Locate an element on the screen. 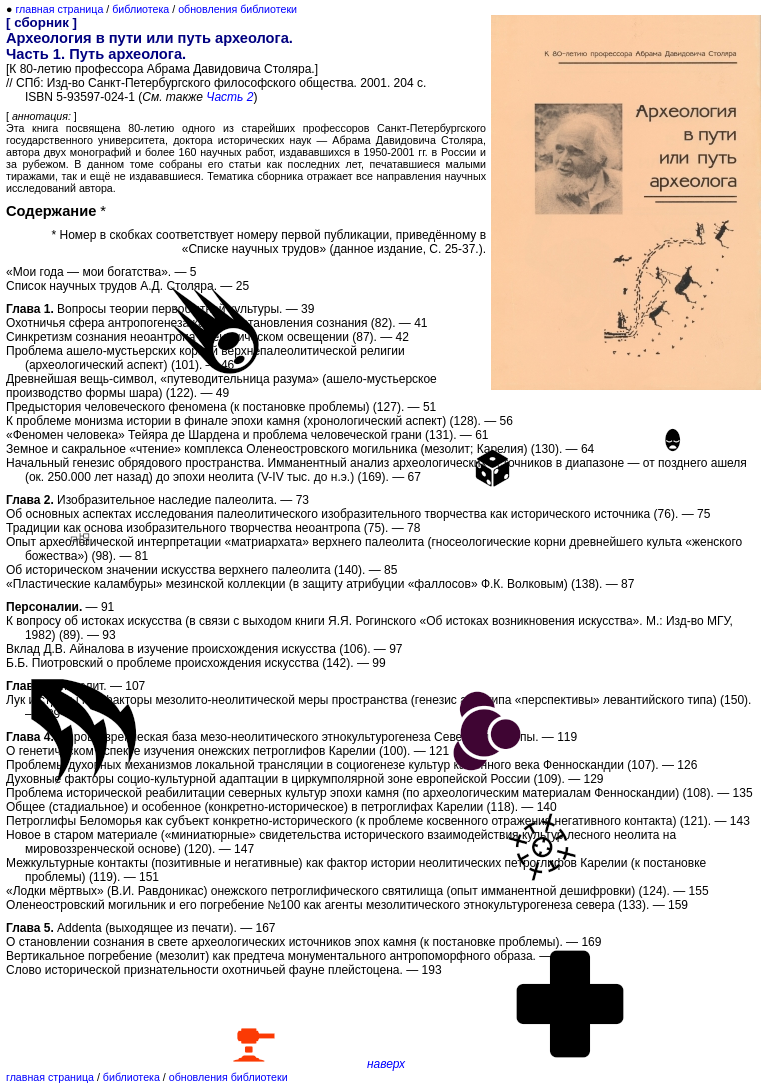  select barbed nails ability or attack is located at coordinates (84, 732).